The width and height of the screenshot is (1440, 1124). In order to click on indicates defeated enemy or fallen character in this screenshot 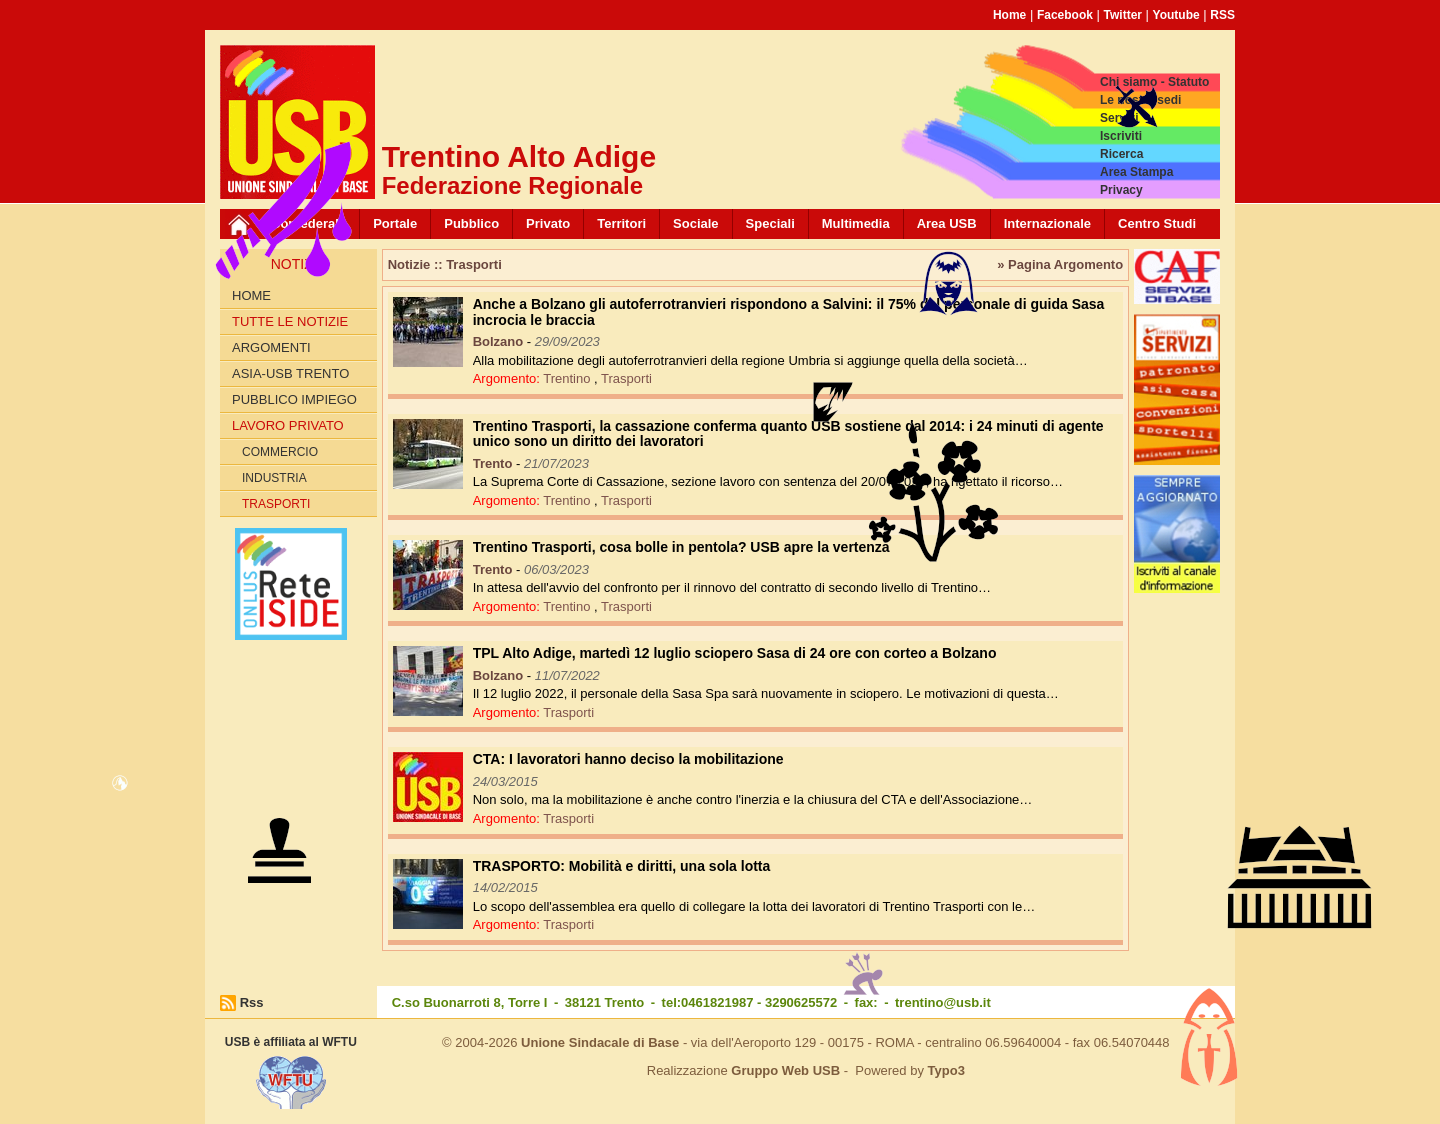, I will do `click(863, 973)`.